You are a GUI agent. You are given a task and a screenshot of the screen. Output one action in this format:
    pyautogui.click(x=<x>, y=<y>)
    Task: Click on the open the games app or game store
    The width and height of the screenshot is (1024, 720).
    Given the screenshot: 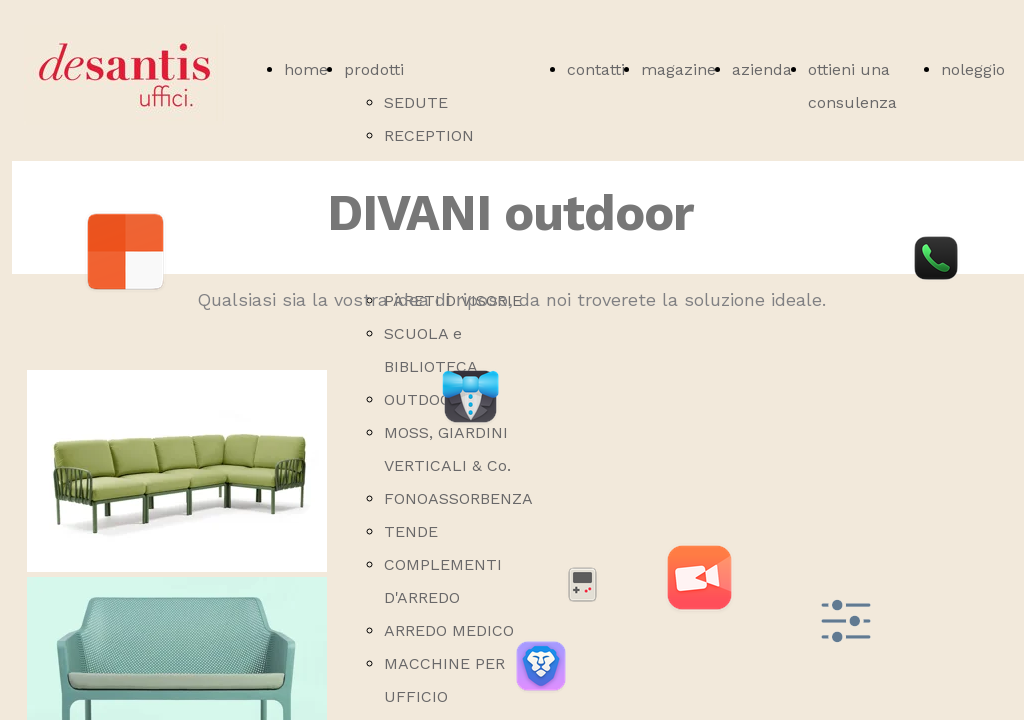 What is the action you would take?
    pyautogui.click(x=582, y=584)
    